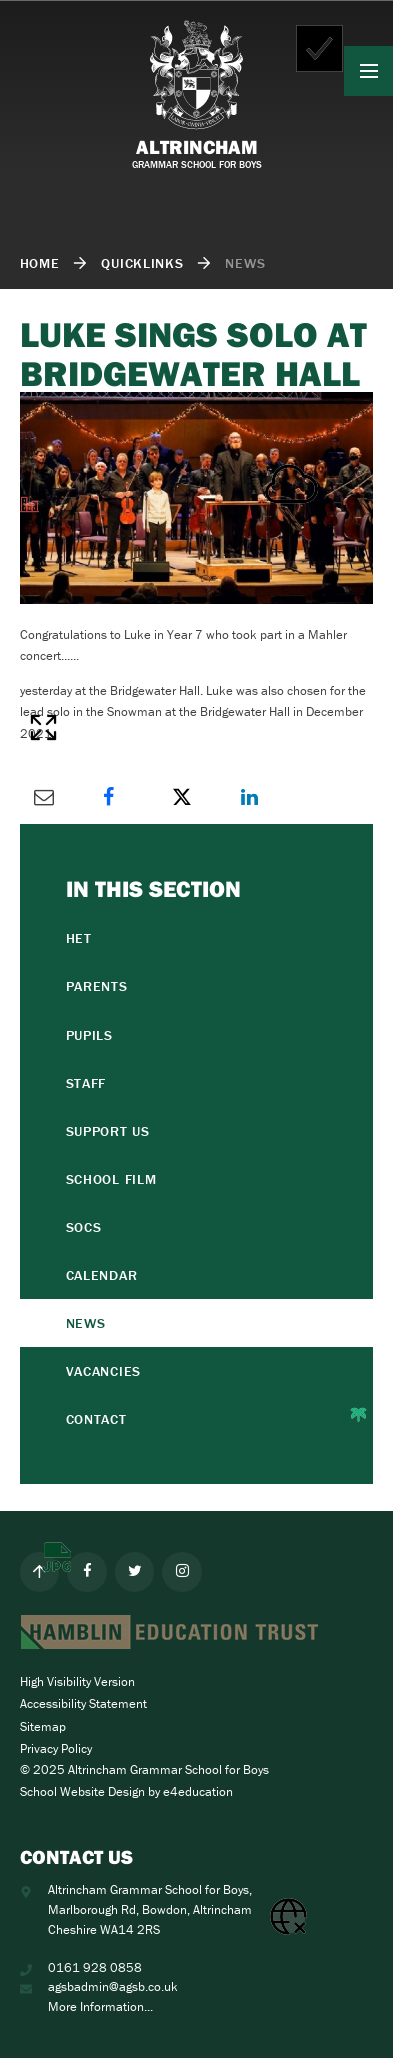 This screenshot has width=393, height=2058. Describe the element at coordinates (291, 485) in the screenshot. I see `access cloud storage` at that location.